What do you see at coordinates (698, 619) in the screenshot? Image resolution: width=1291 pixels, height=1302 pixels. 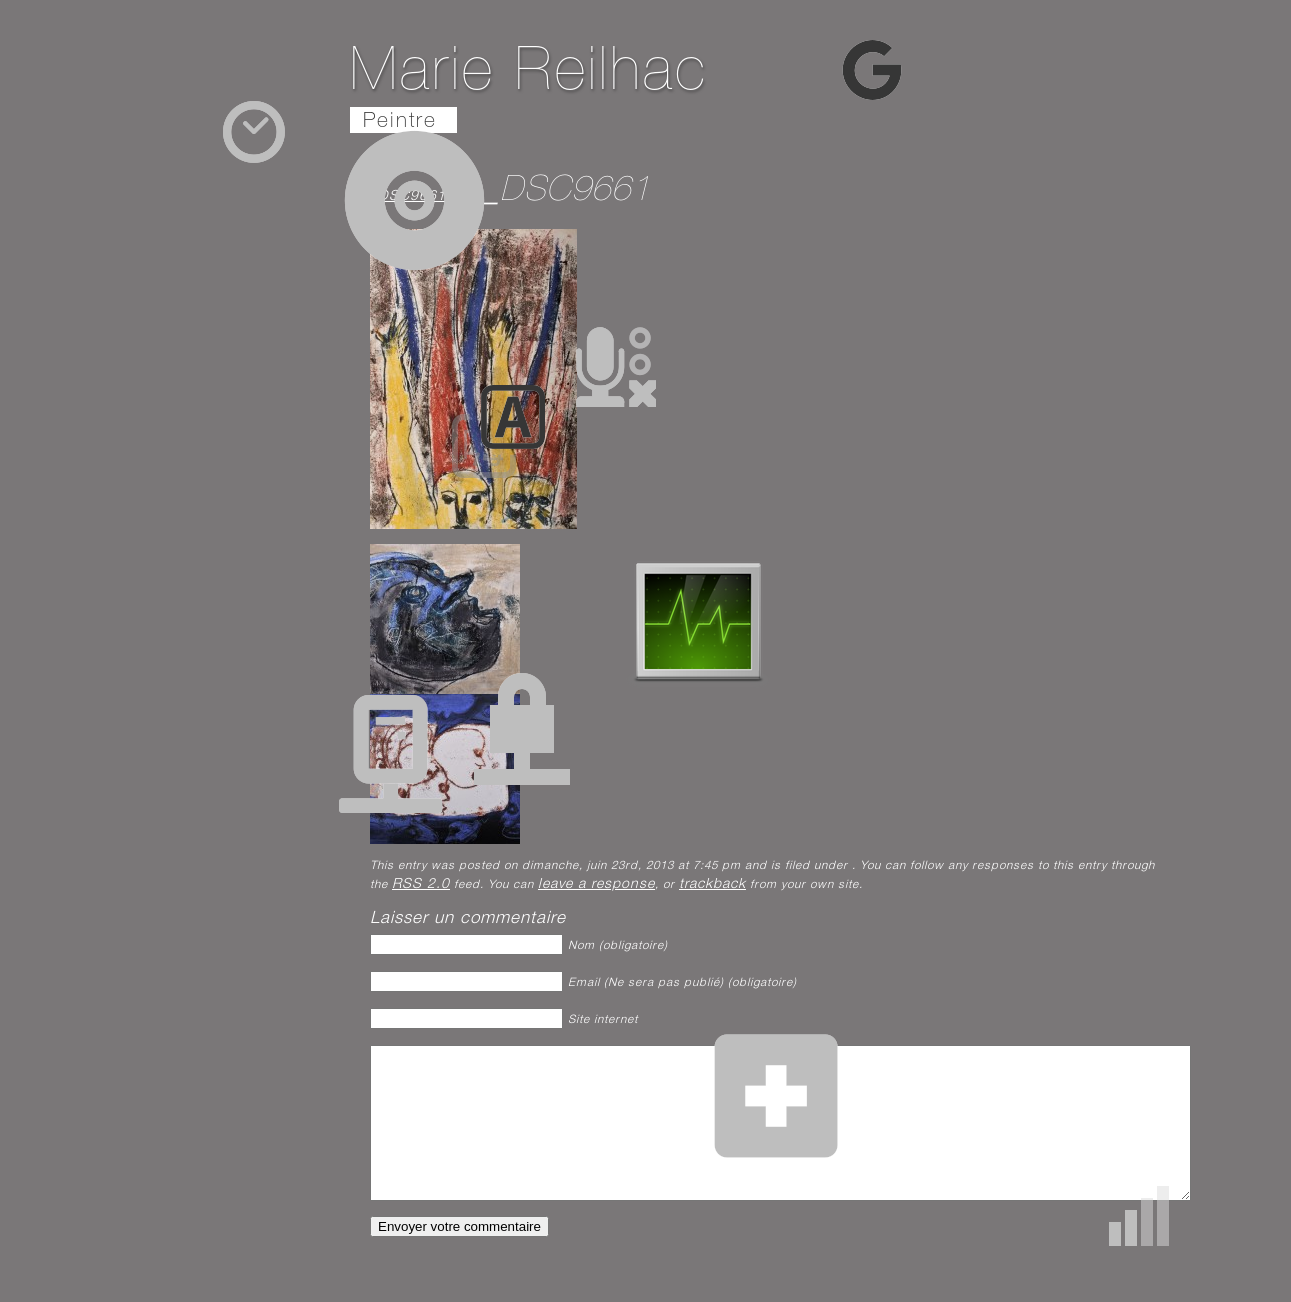 I see `open system monitor to view resource usage` at bounding box center [698, 619].